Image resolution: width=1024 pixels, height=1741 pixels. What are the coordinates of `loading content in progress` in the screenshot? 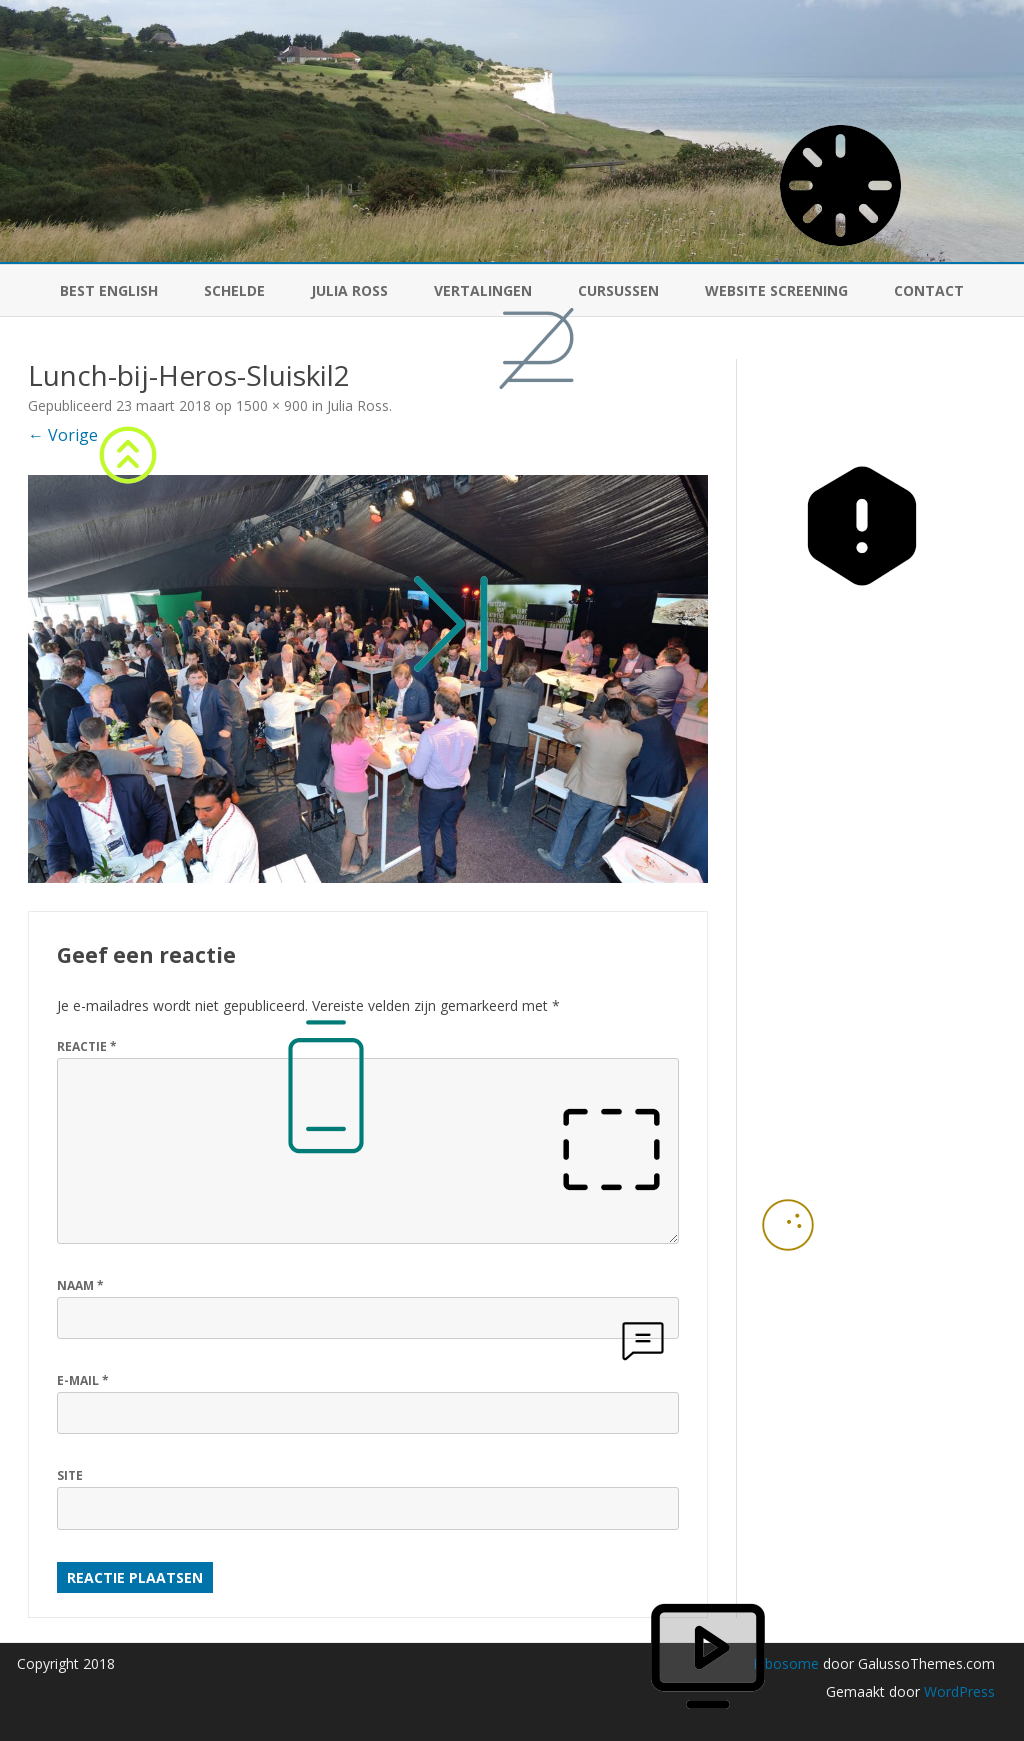 It's located at (840, 185).